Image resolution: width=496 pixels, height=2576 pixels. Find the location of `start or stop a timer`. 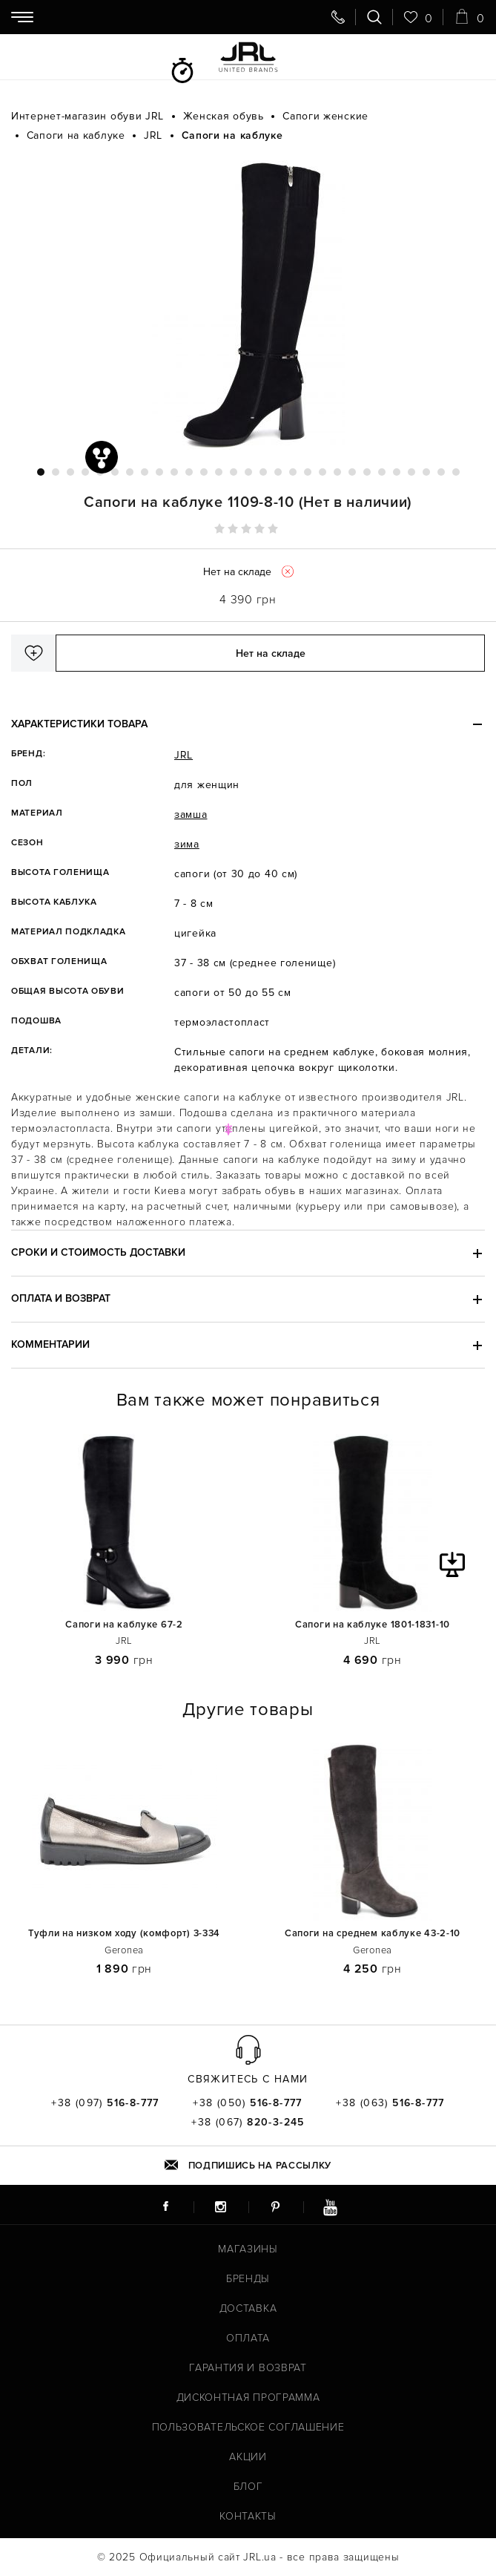

start or stop a timer is located at coordinates (182, 71).